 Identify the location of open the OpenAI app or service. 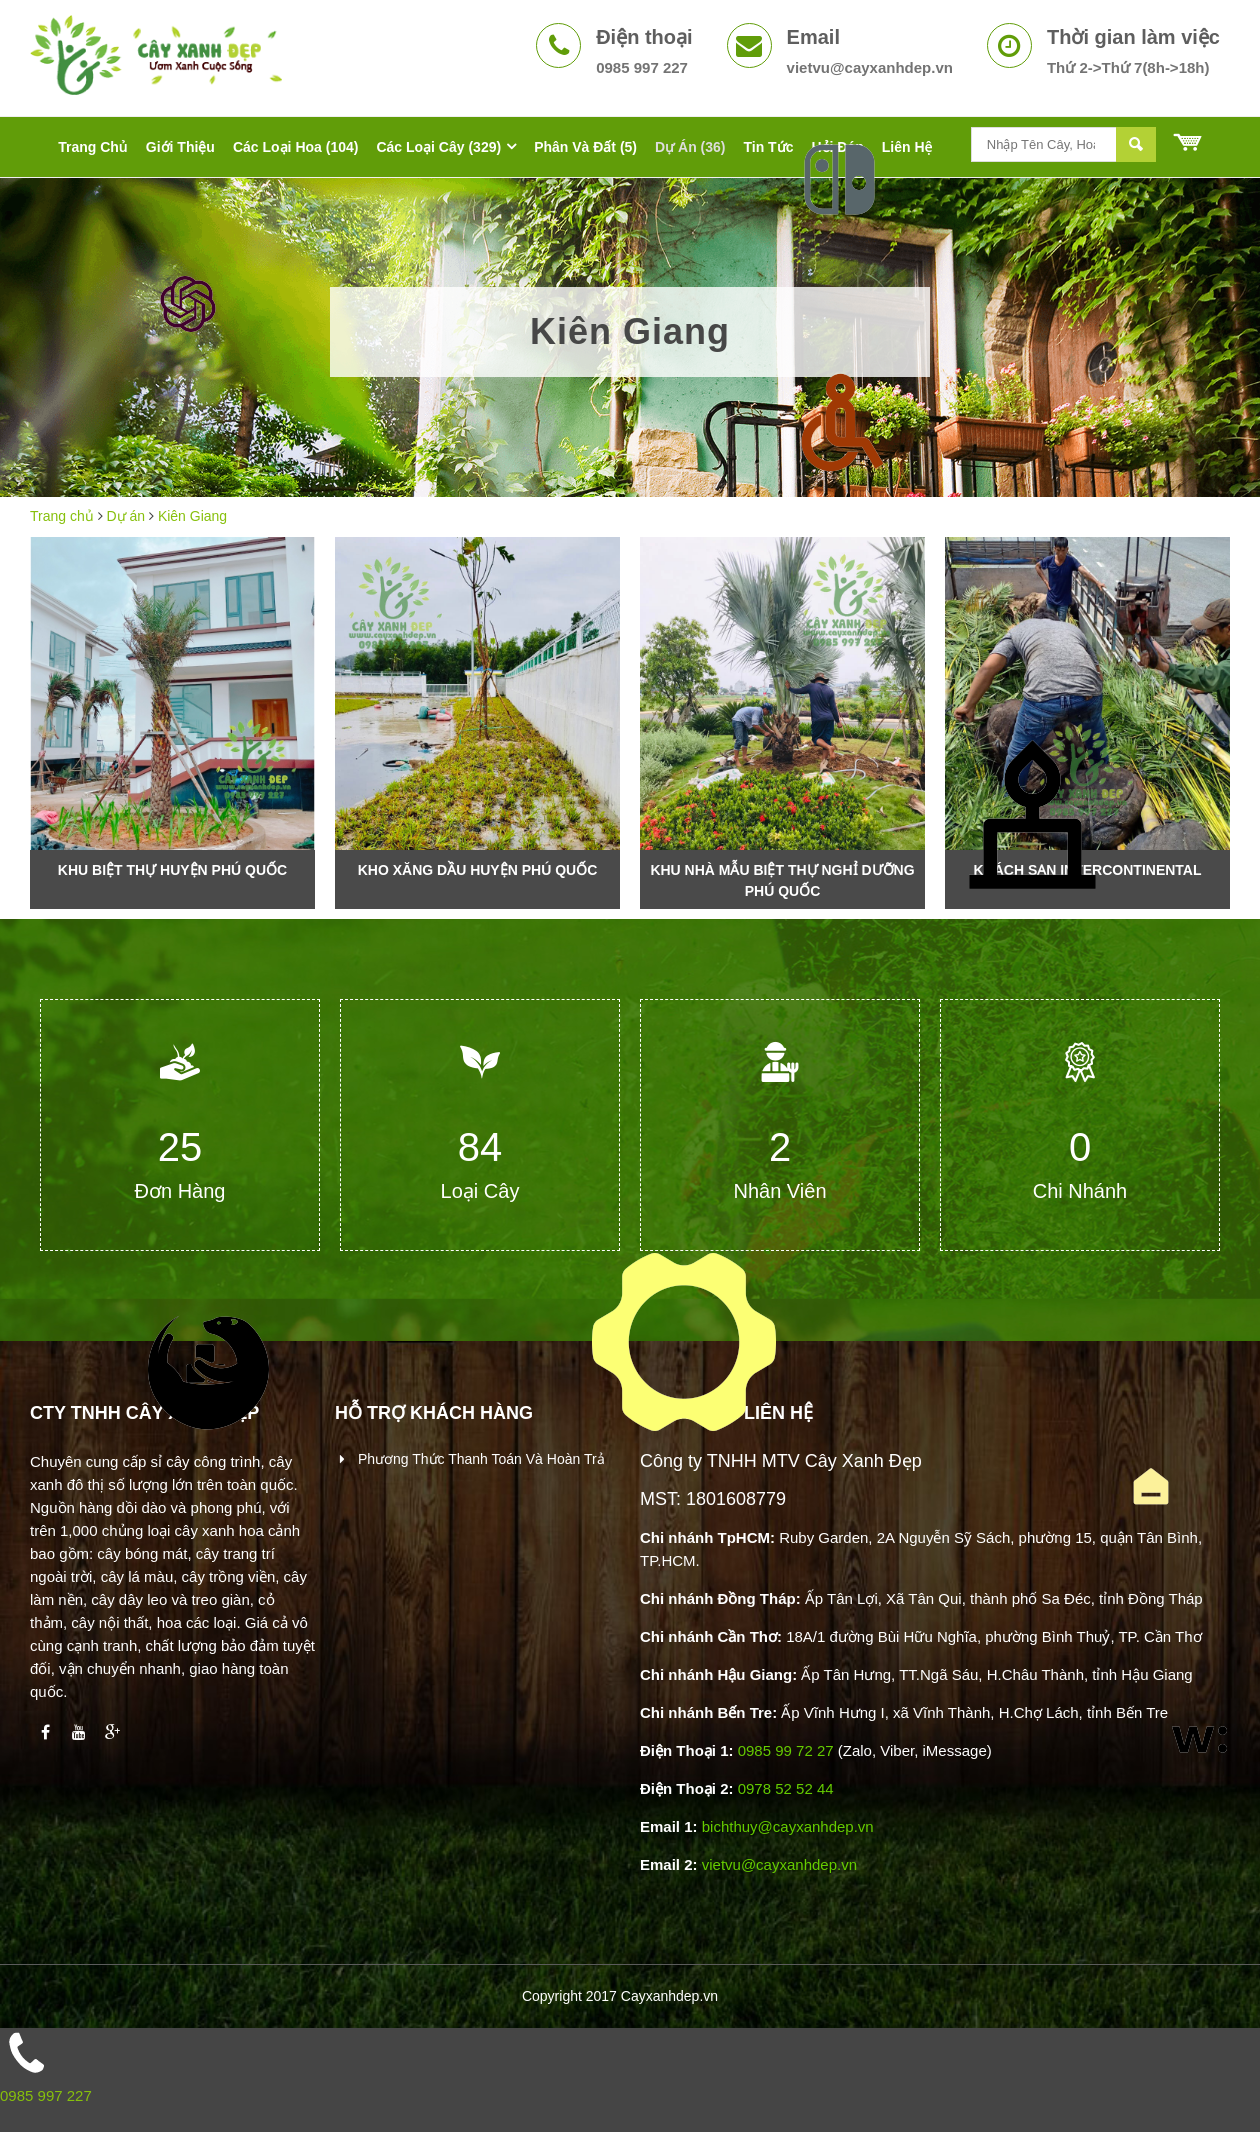
(188, 304).